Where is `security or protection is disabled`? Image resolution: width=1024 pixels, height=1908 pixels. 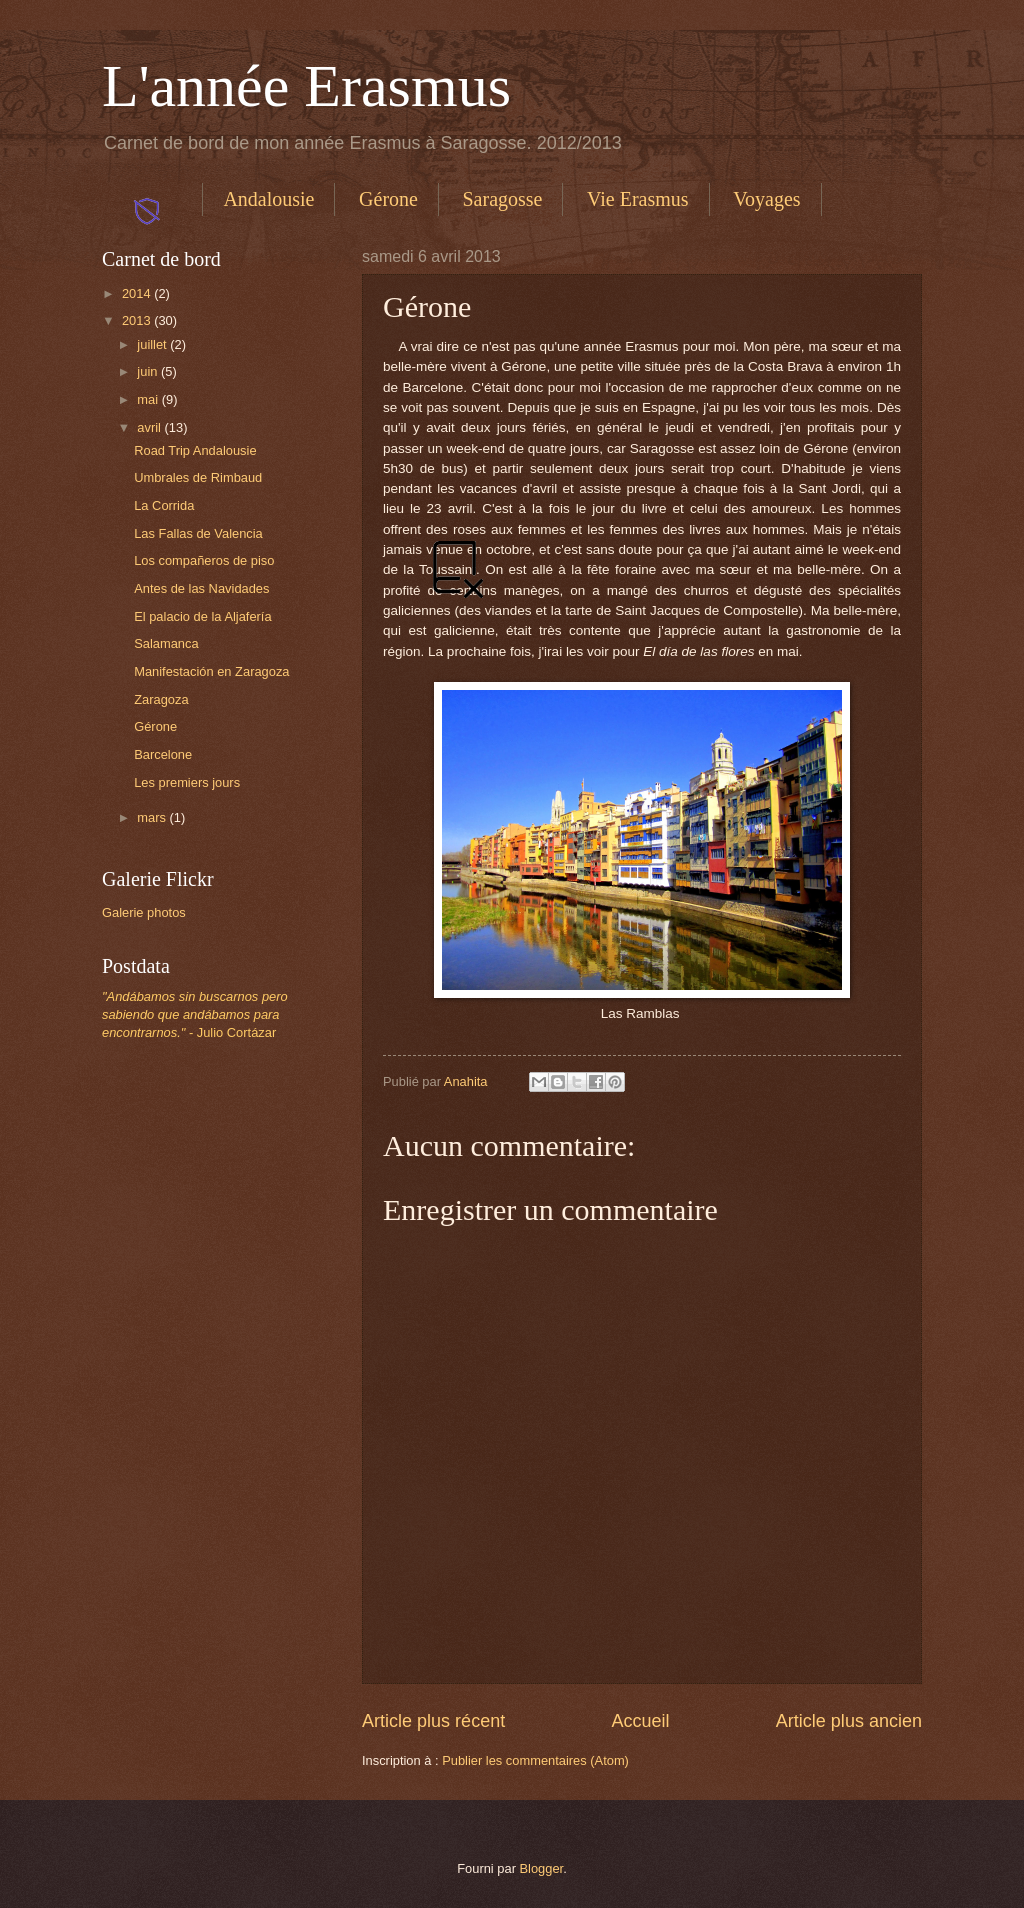
security or protection is disabled is located at coordinates (147, 211).